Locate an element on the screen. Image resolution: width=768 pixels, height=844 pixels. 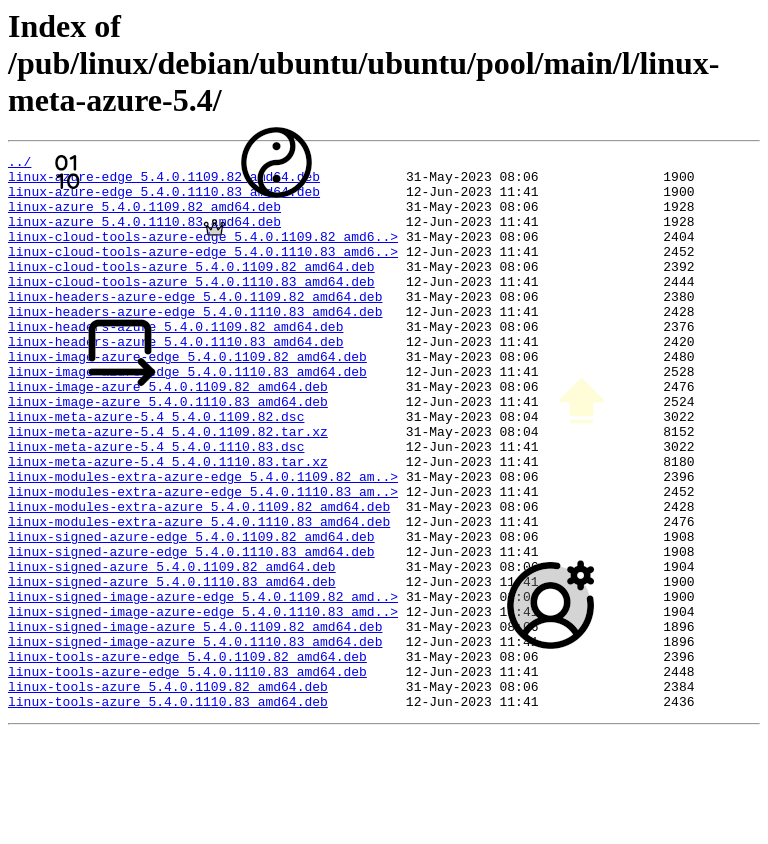
auto-fit content to the right edge is located at coordinates (120, 351).